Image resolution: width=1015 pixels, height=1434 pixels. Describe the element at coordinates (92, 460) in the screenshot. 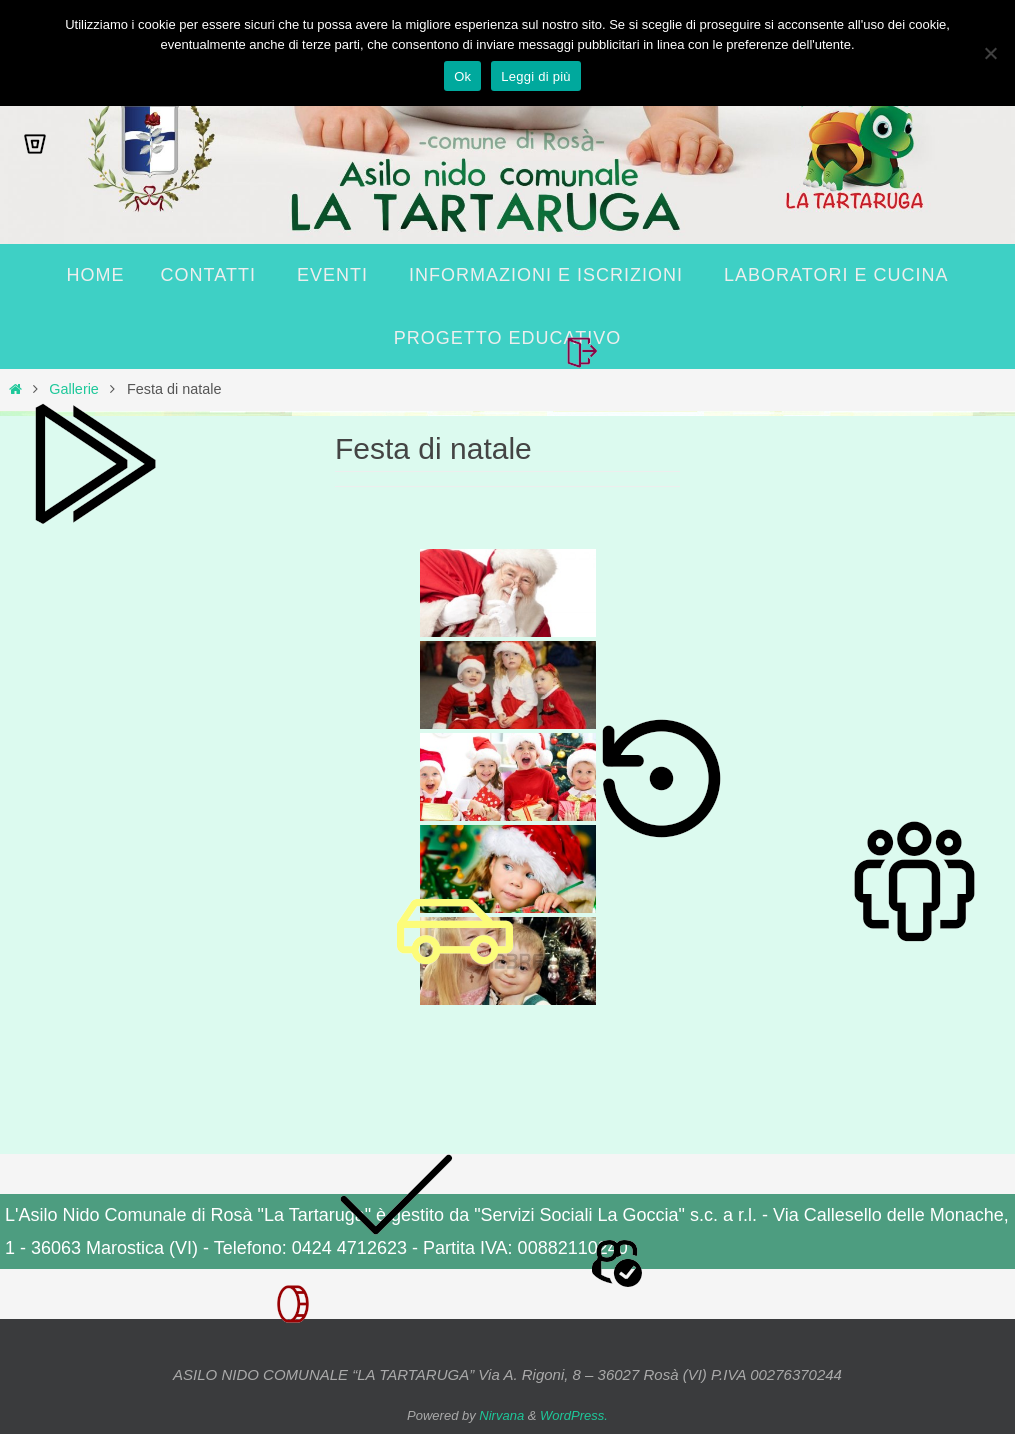

I see `run all tasks or scripts` at that location.